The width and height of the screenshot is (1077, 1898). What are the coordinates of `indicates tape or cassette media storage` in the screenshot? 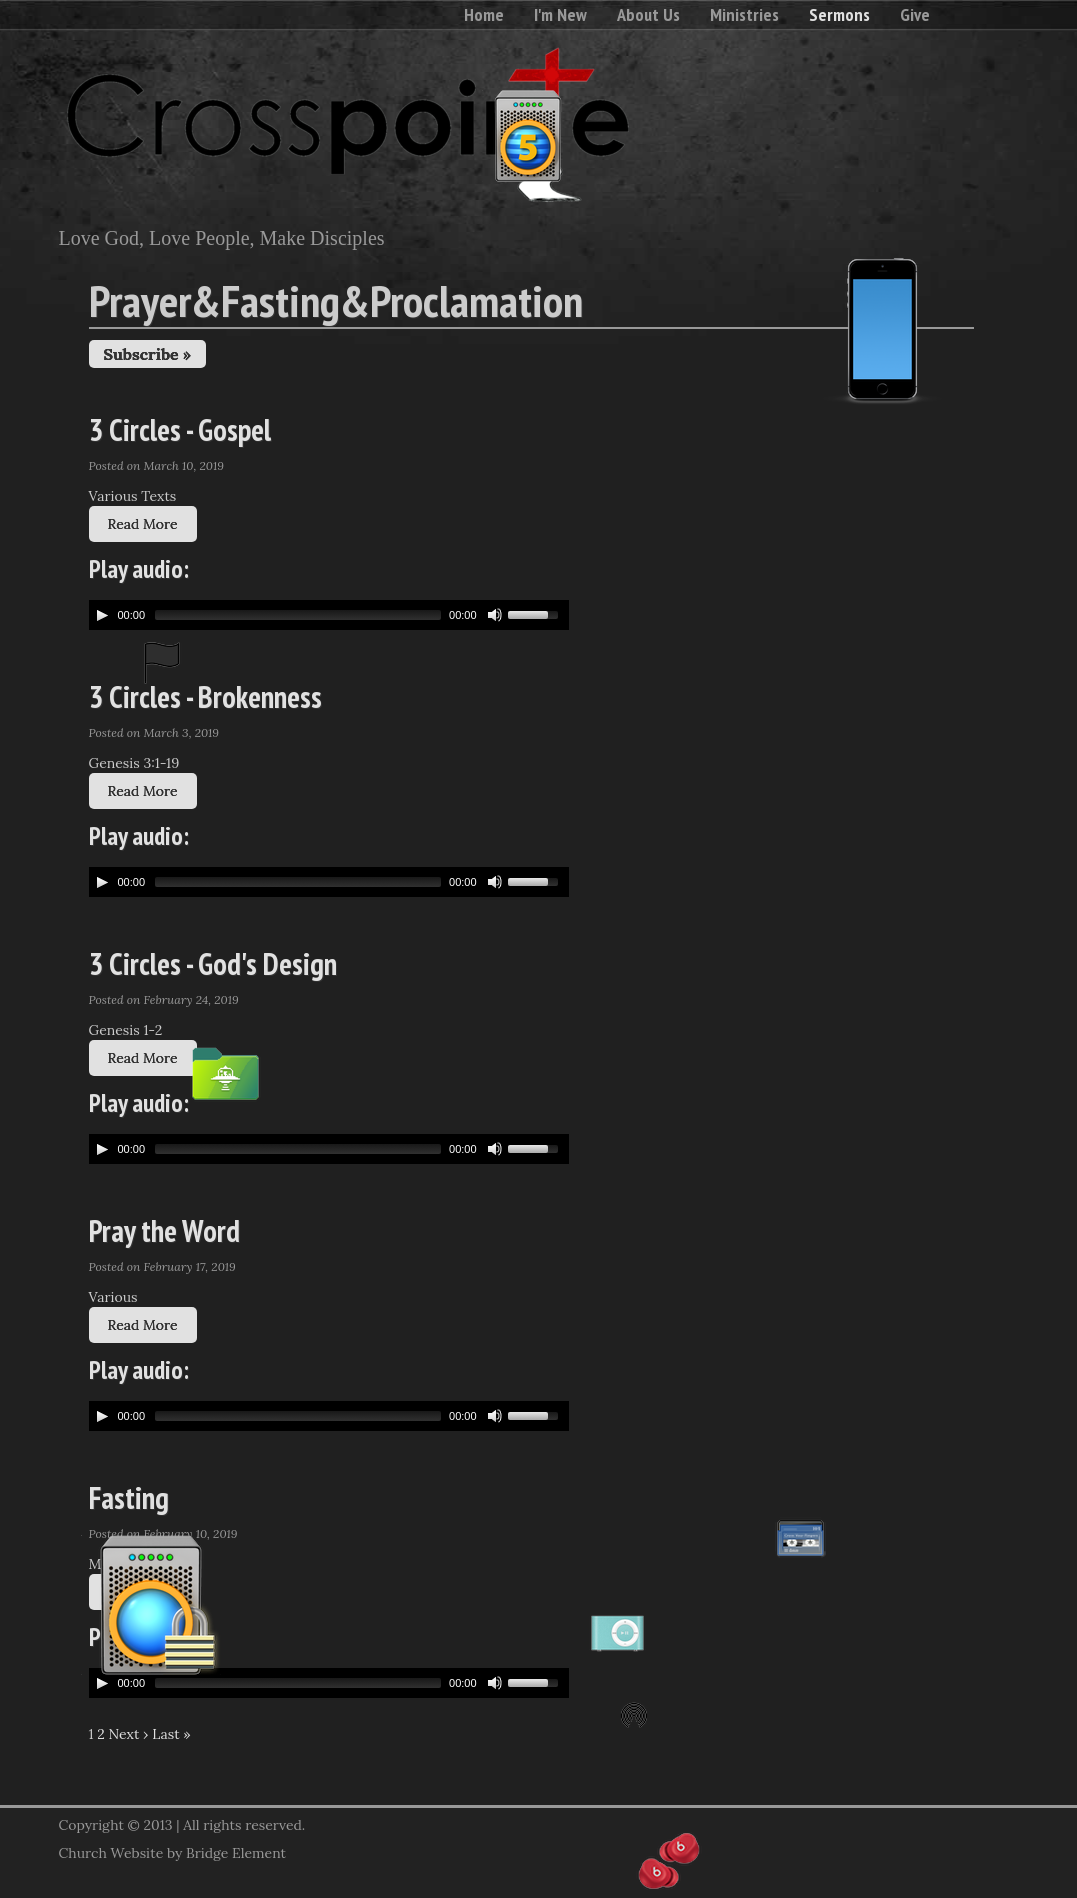 It's located at (800, 1539).